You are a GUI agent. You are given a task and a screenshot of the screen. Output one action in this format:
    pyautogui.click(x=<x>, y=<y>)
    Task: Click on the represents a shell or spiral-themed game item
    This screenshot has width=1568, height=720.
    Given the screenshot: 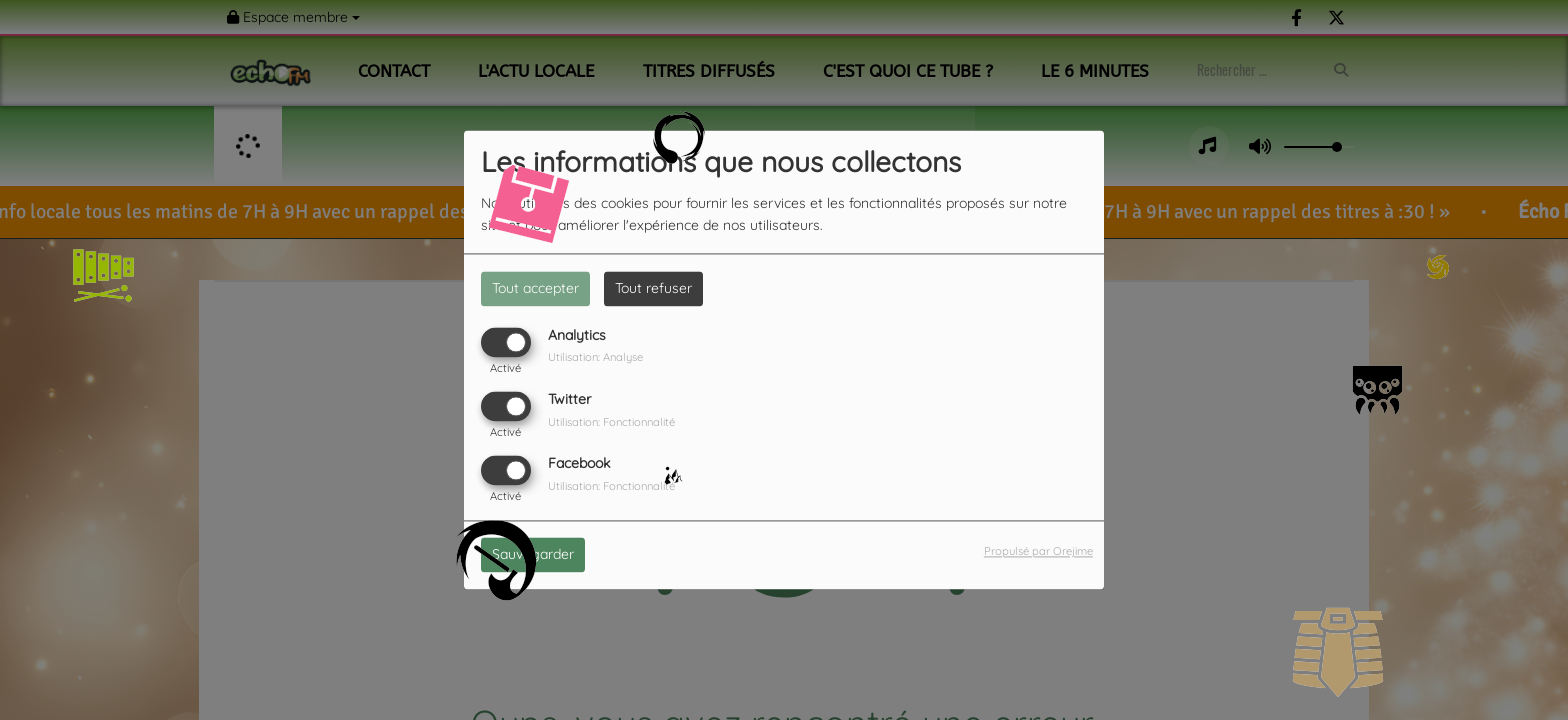 What is the action you would take?
    pyautogui.click(x=1438, y=267)
    